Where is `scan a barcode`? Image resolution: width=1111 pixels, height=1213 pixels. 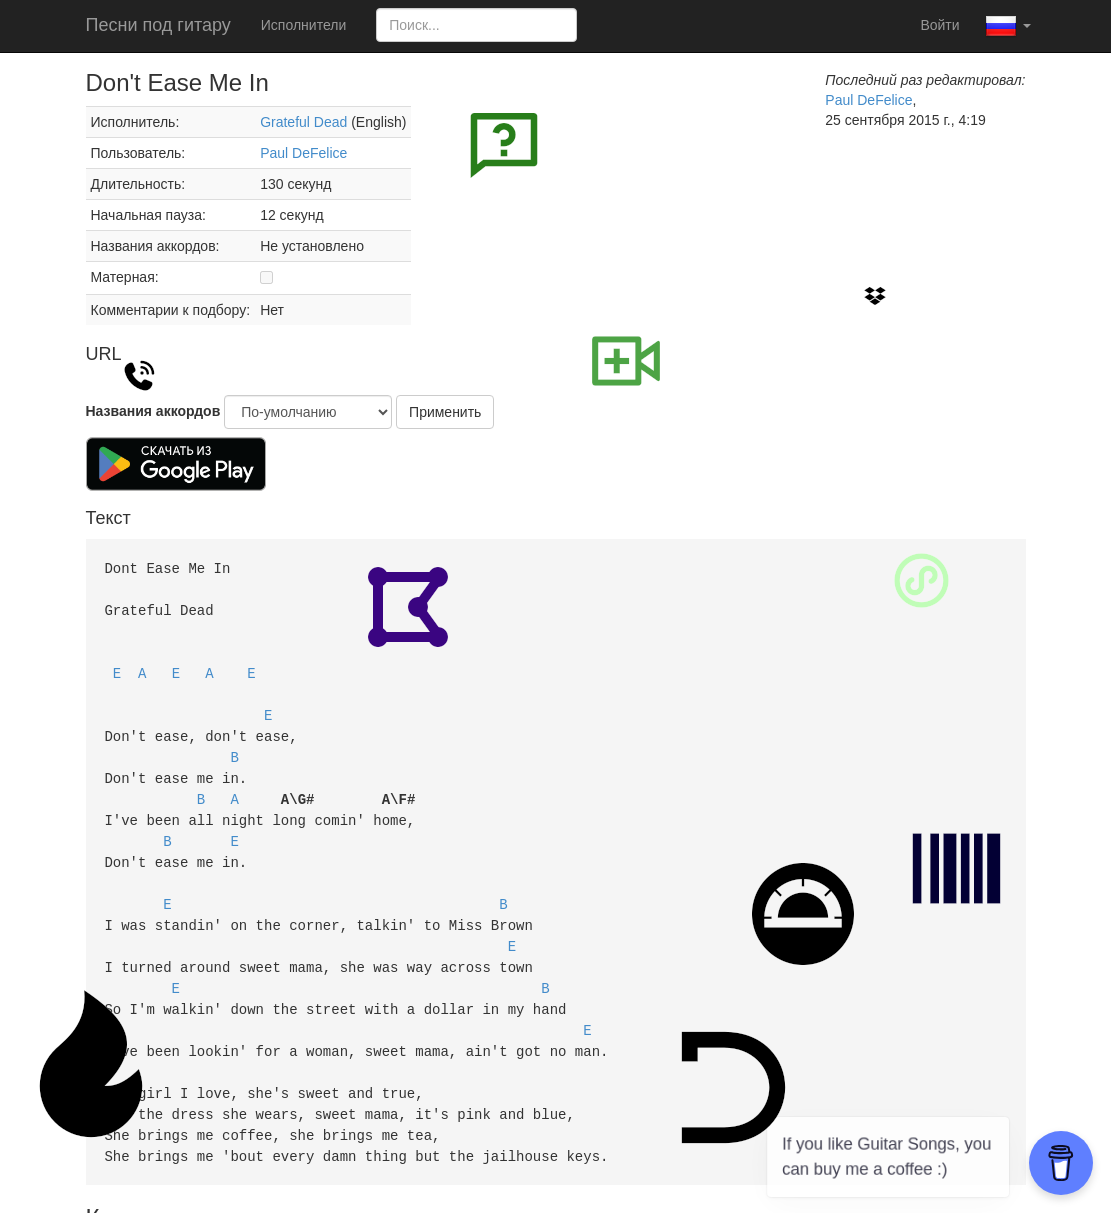 scan a barcode is located at coordinates (956, 868).